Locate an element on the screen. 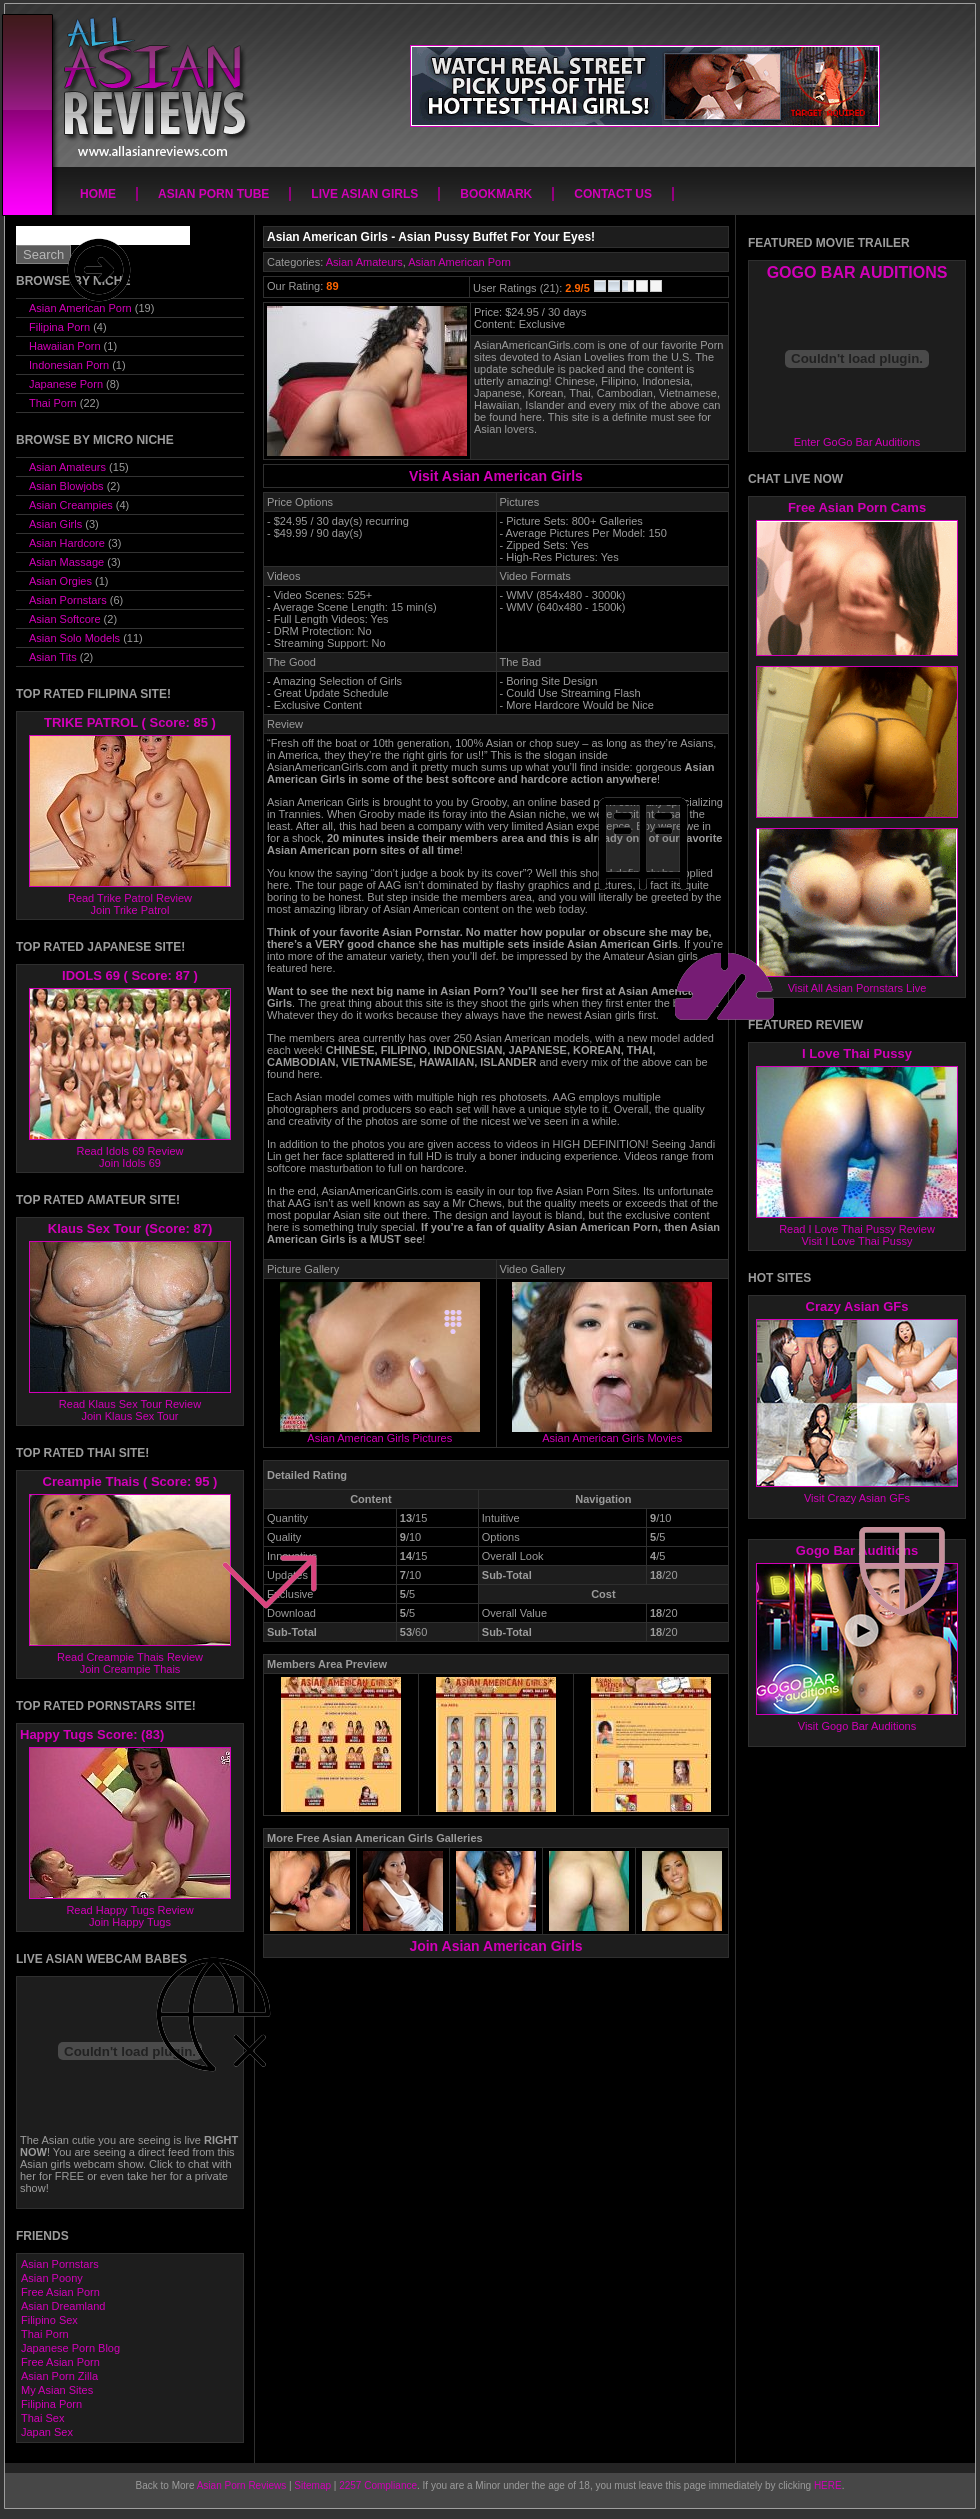 The width and height of the screenshot is (980, 2519). view security or protection settings is located at coordinates (902, 1566).